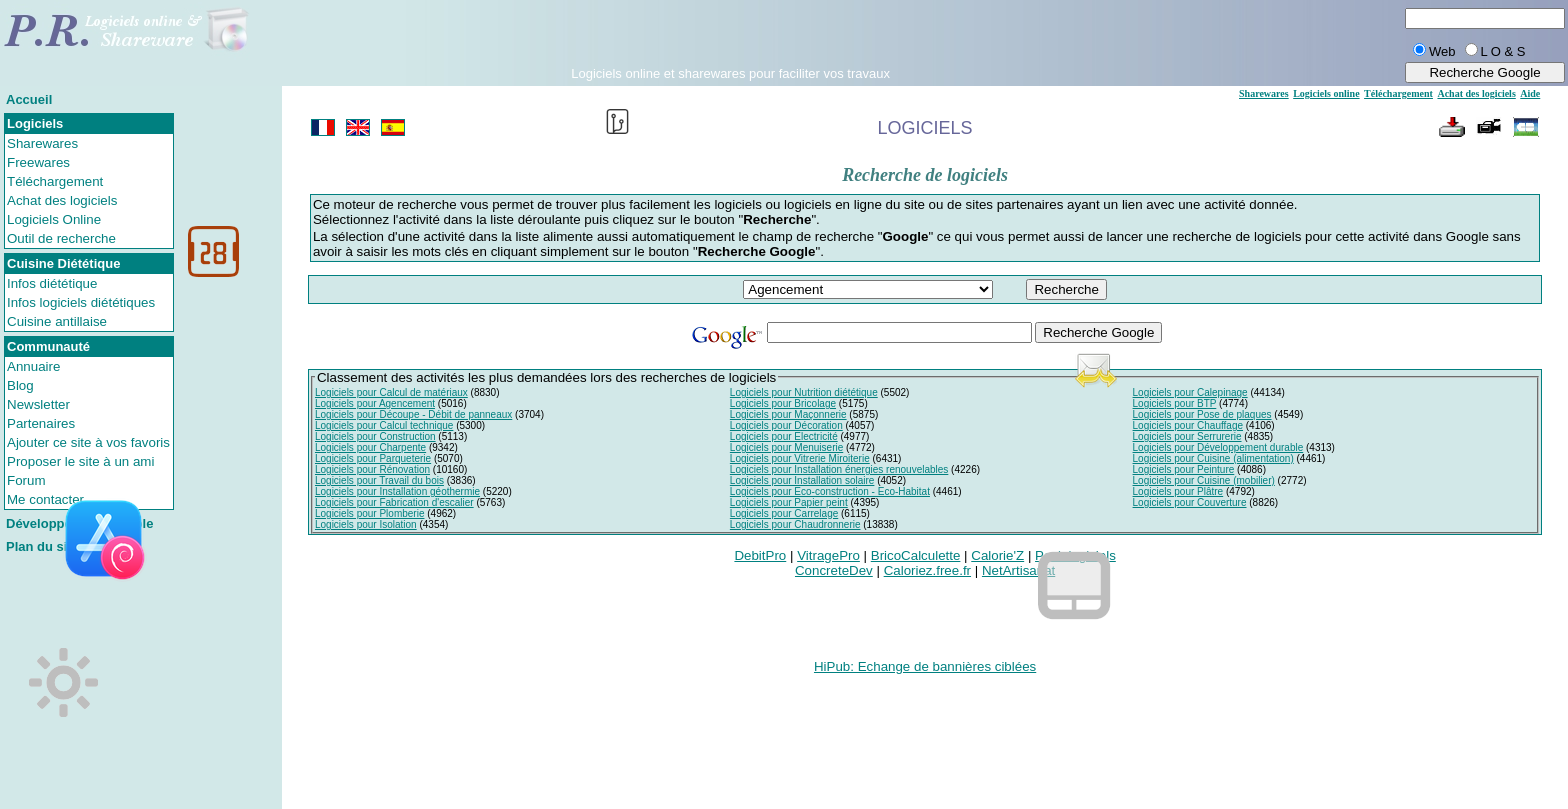  I want to click on reply to all recipients of an email, so click(1096, 367).